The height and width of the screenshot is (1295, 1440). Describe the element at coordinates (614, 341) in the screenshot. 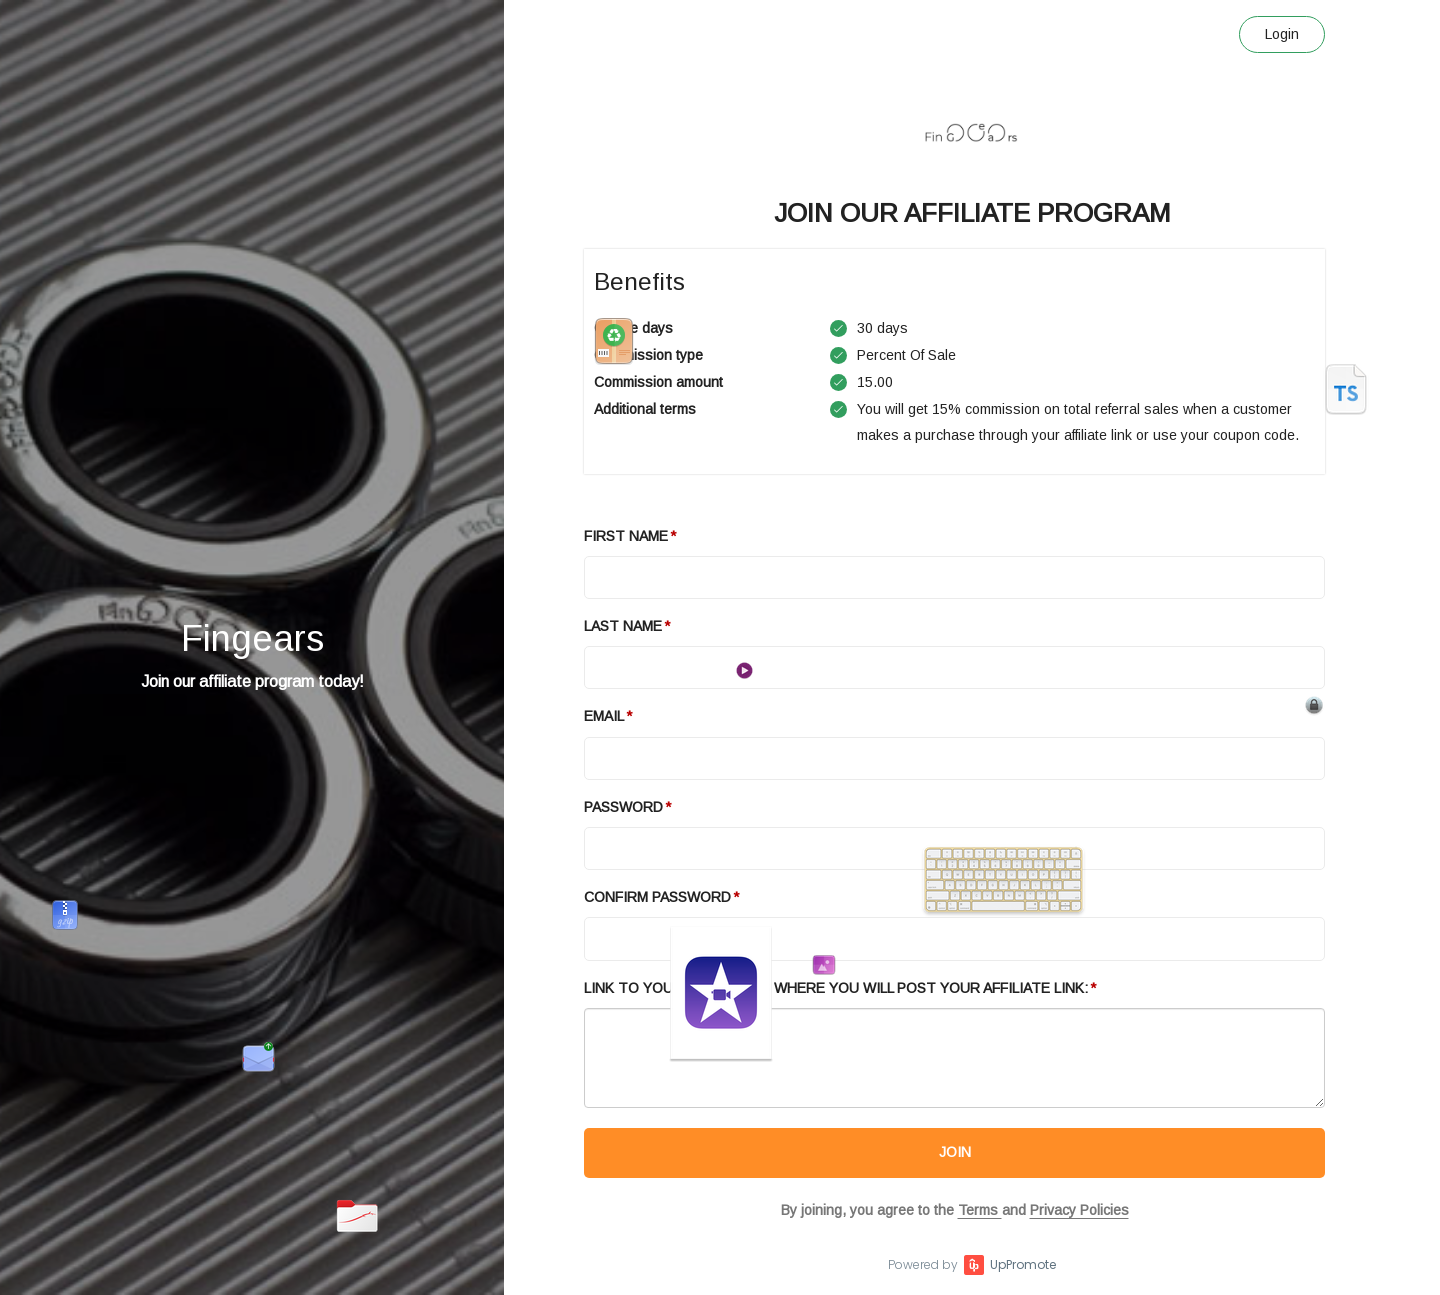

I see `indicates package cleanup or removal in progress` at that location.